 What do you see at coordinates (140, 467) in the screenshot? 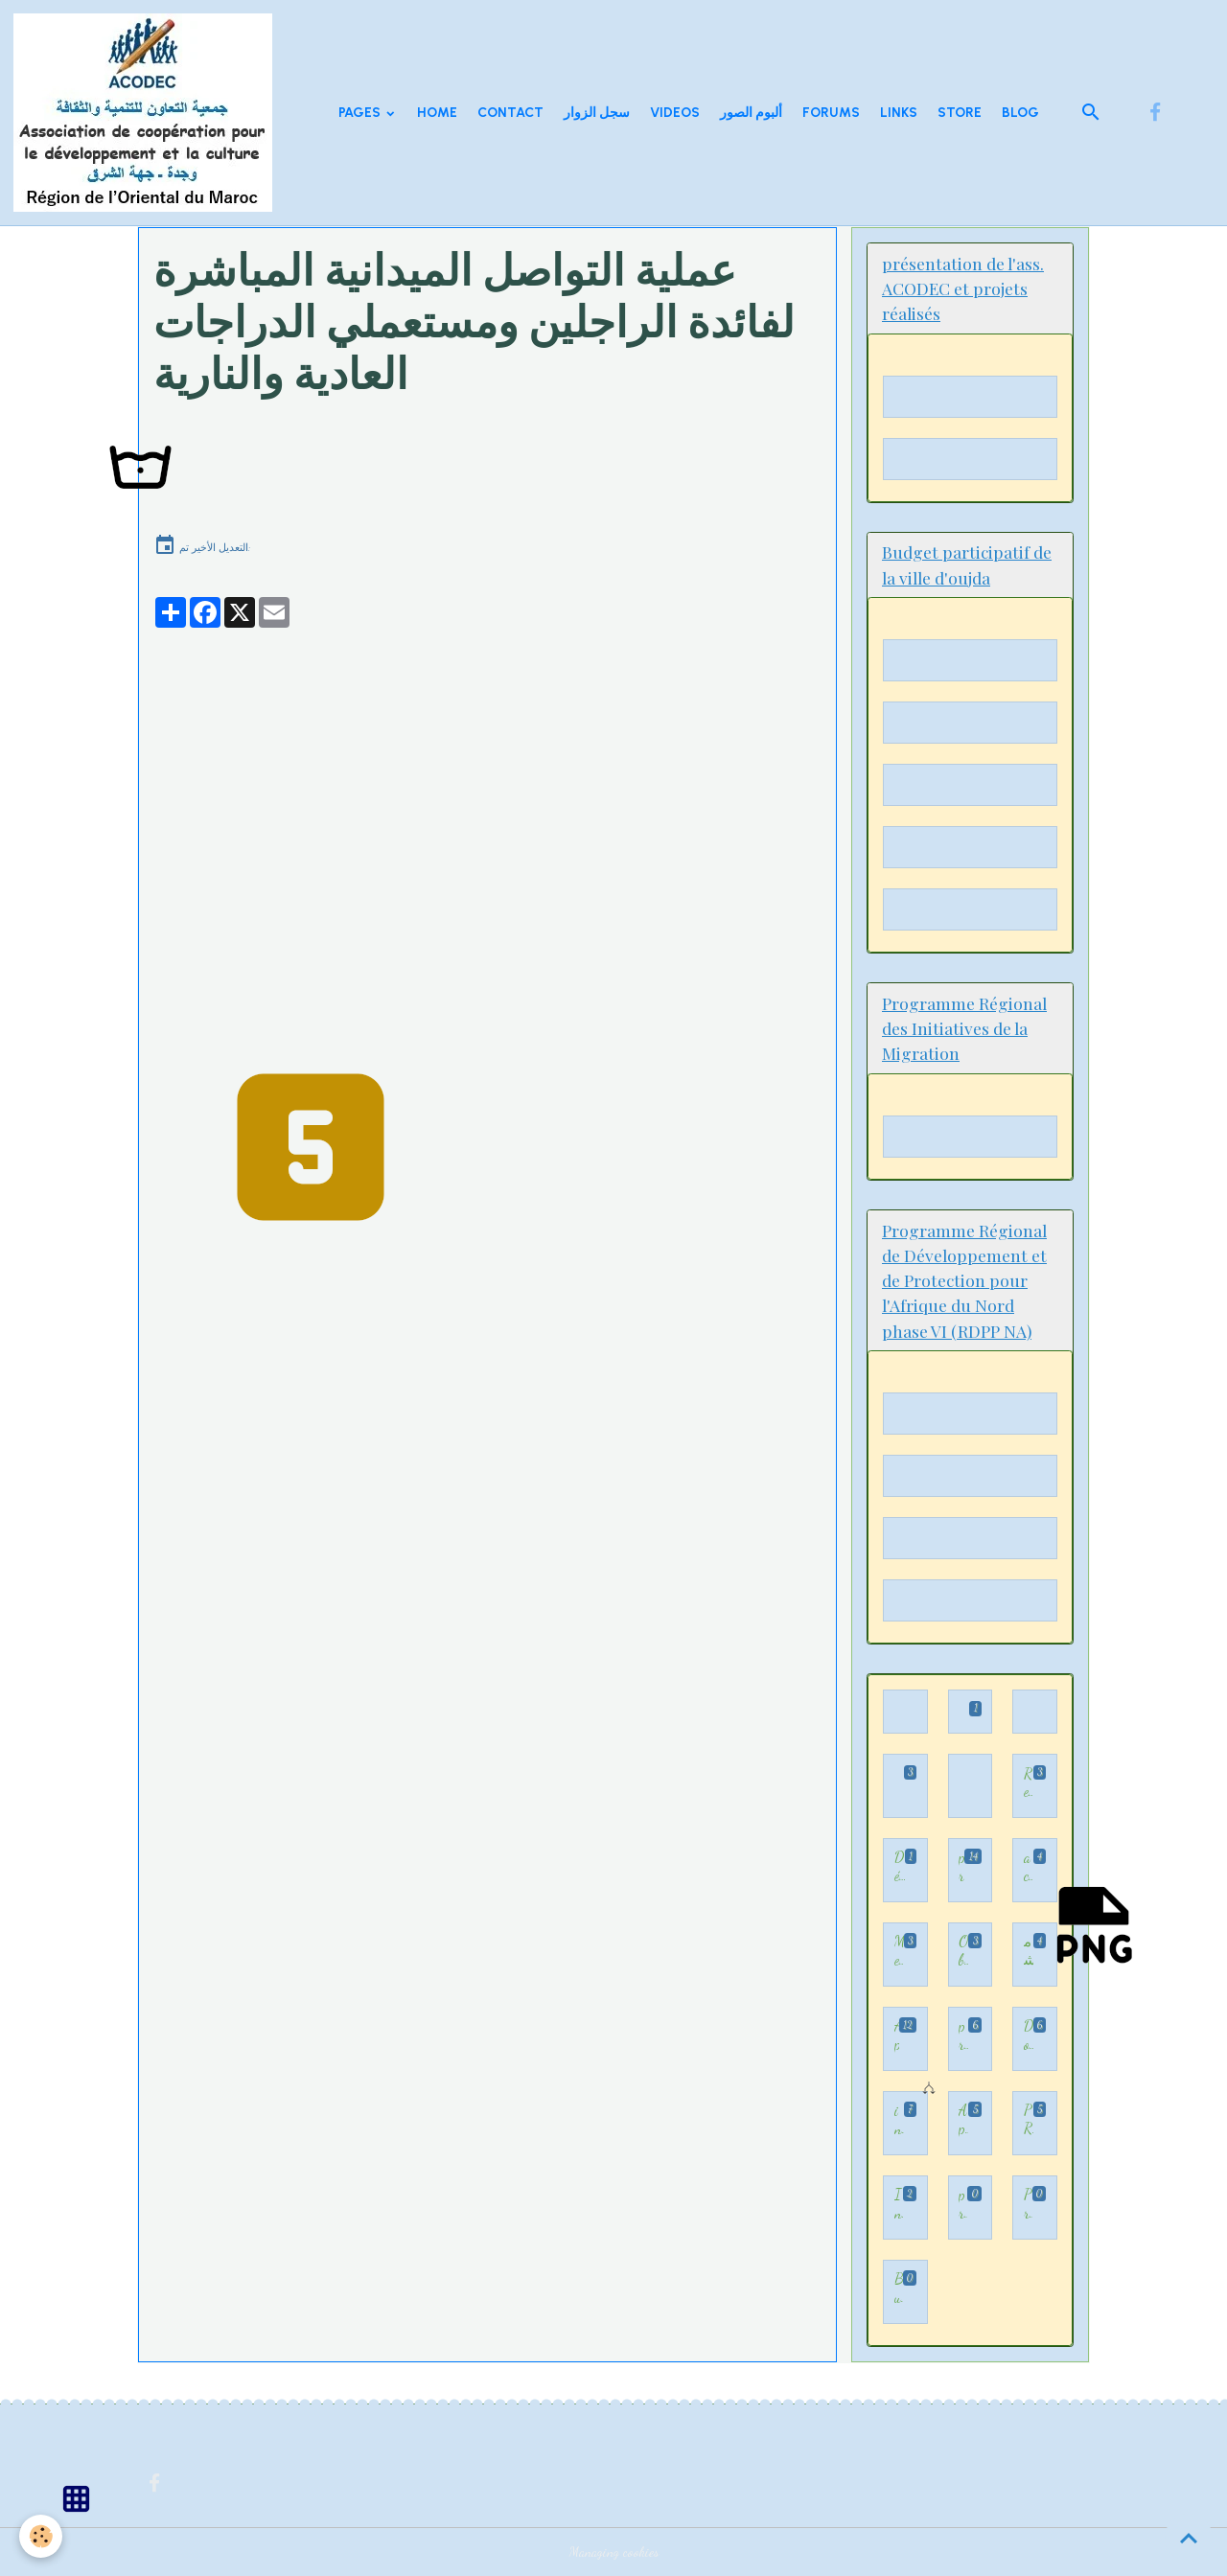
I see `indicates cold wash setting for laundry` at bounding box center [140, 467].